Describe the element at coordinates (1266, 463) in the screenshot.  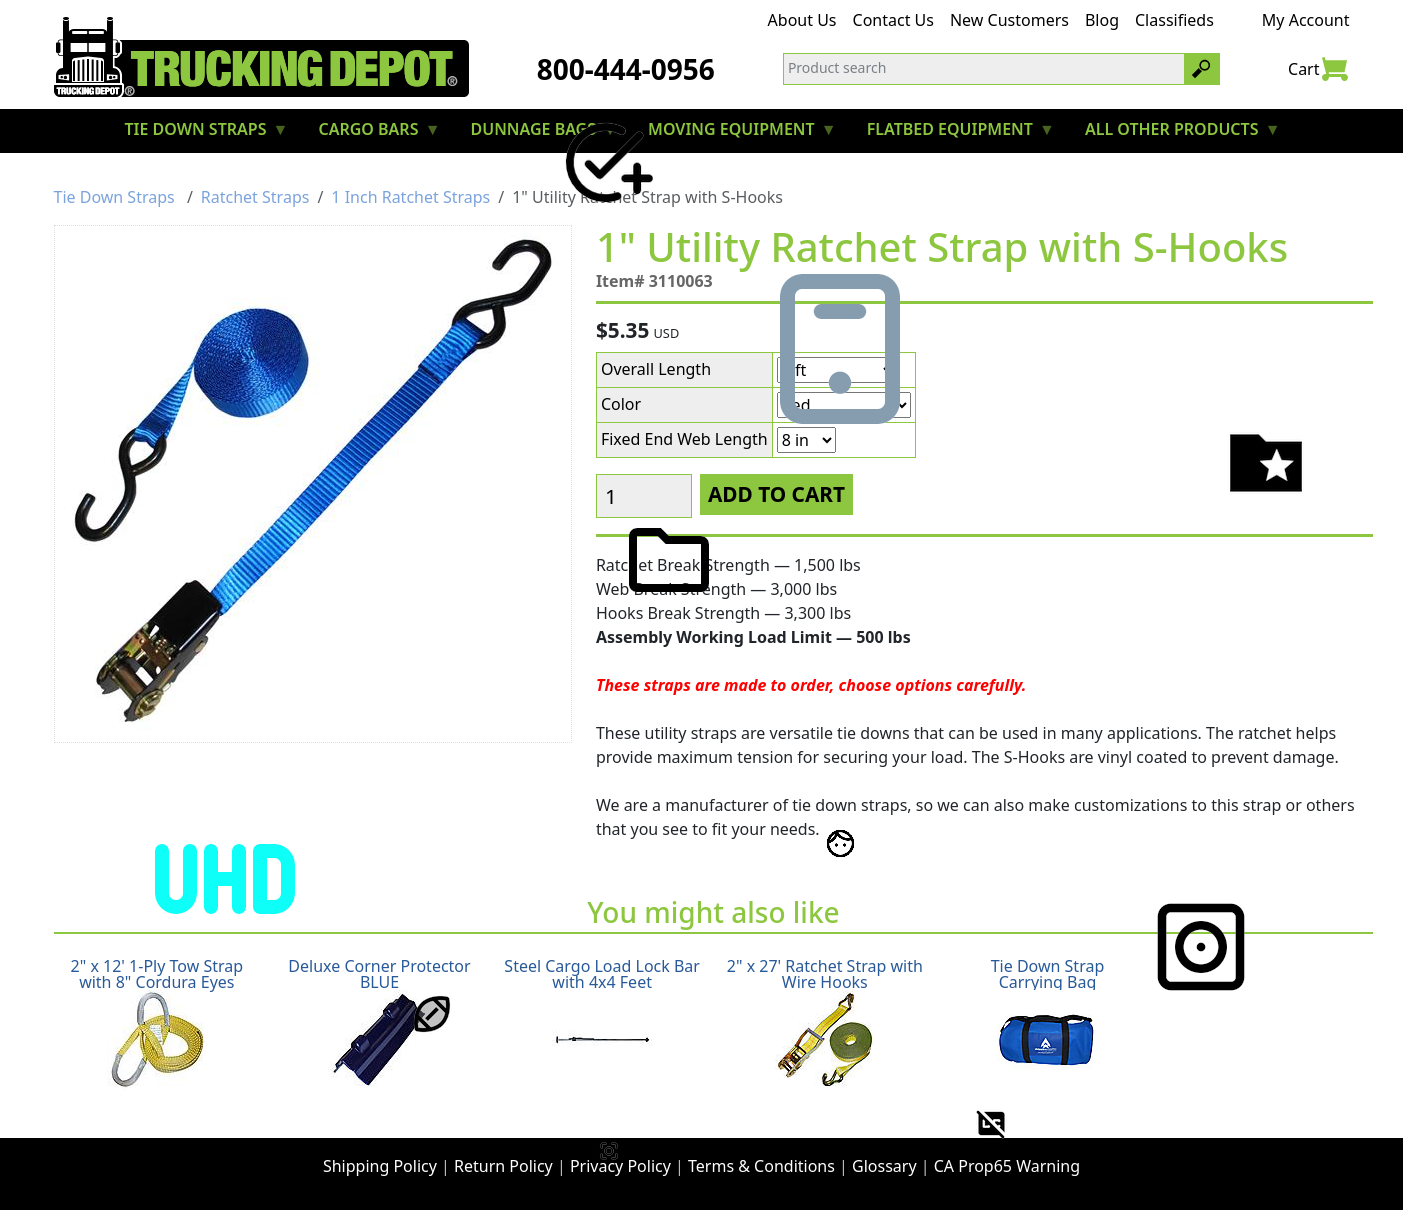
I see `access your starred or favorite files` at that location.